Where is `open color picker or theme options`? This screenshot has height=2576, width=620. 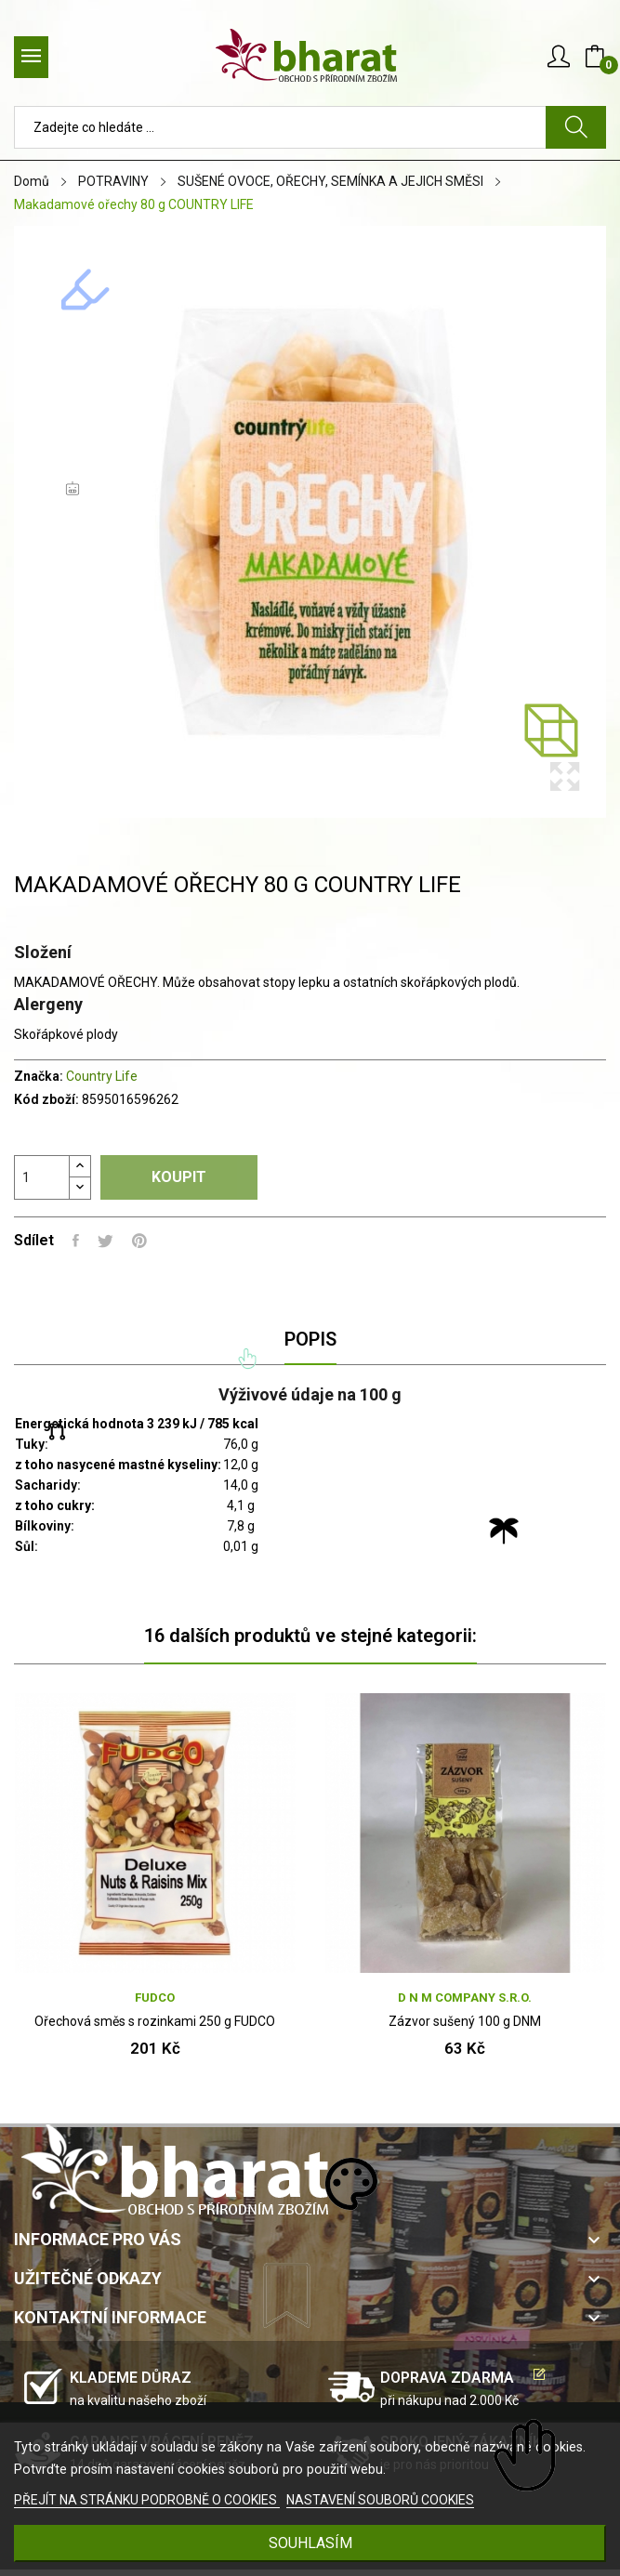 open color picker or theme options is located at coordinates (351, 2184).